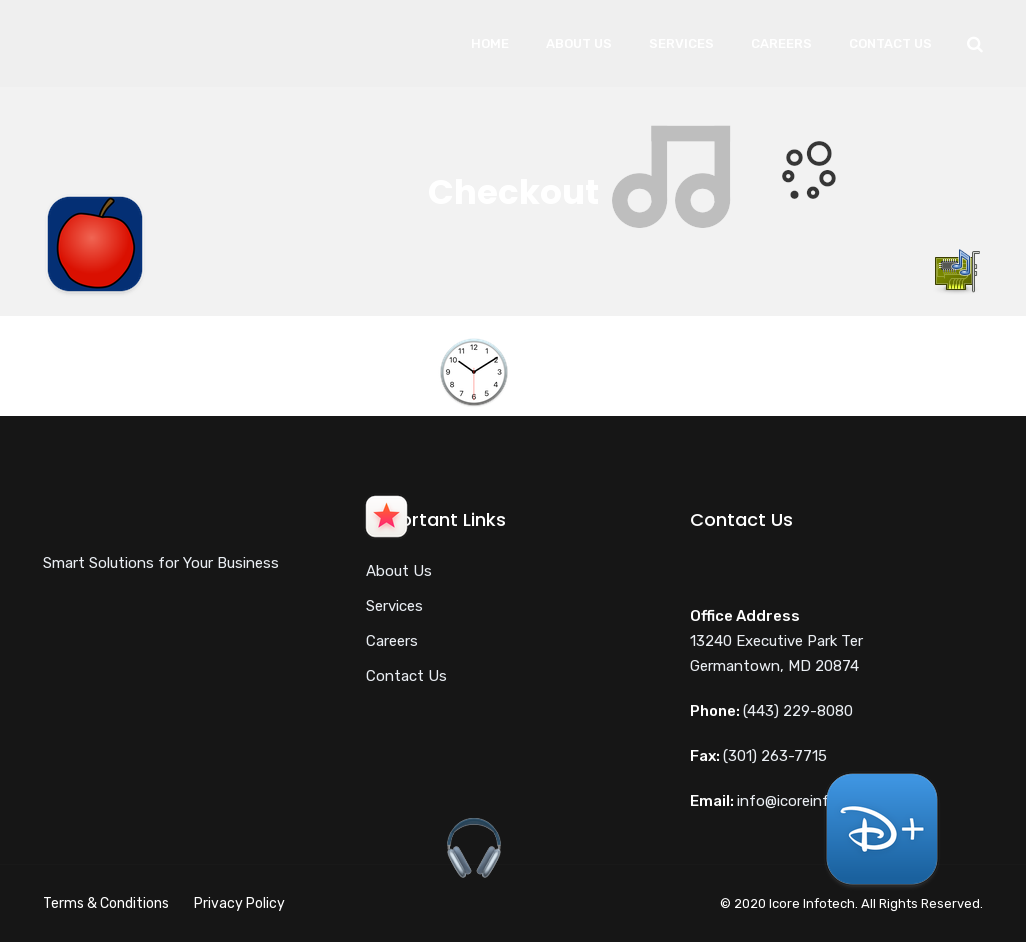  I want to click on audio or sound card hardware device, so click(956, 271).